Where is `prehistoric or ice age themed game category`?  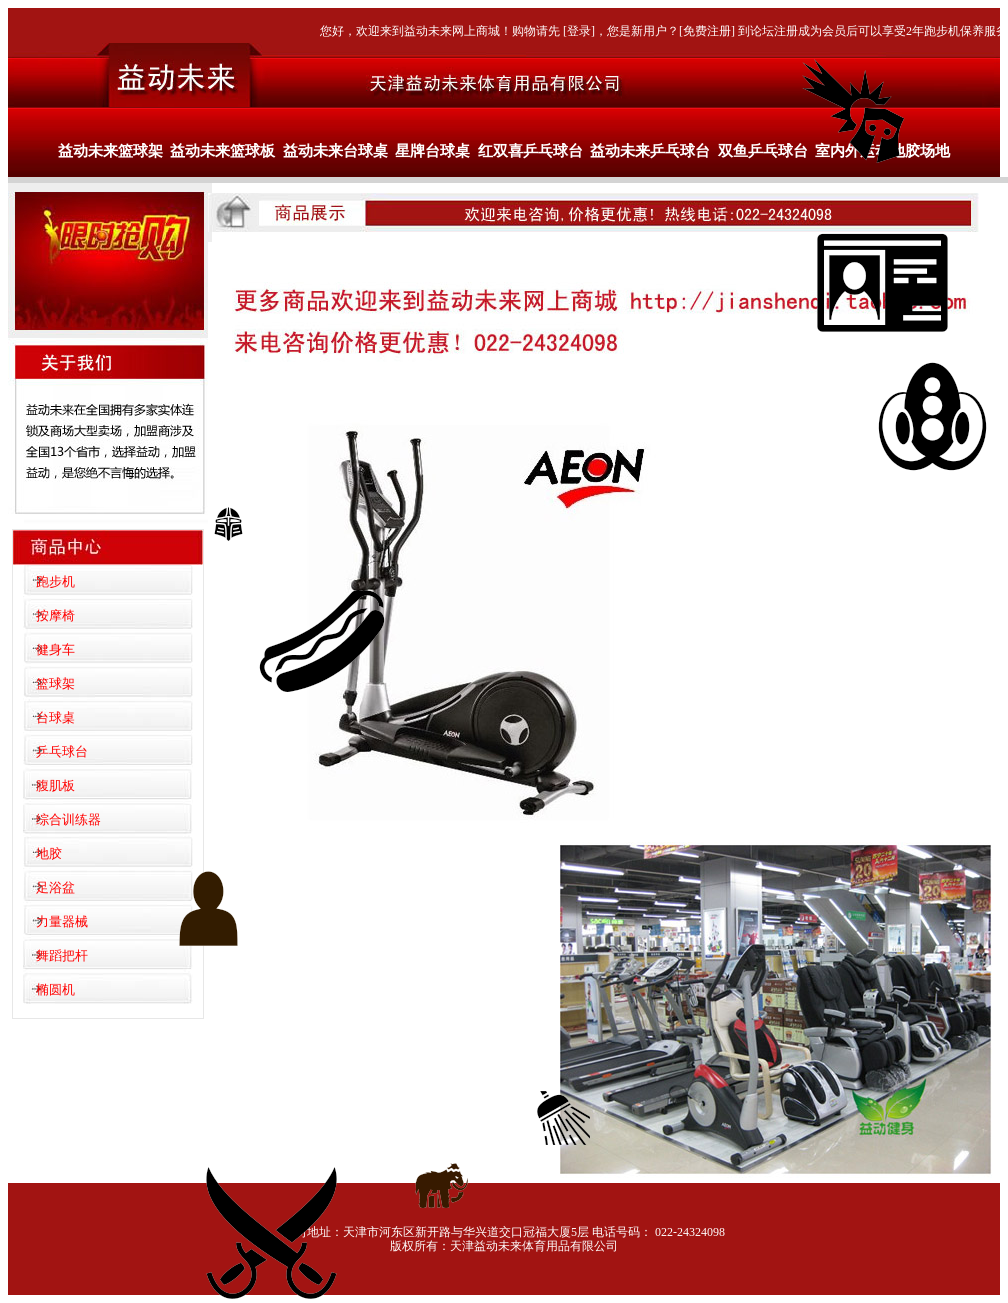 prehistoric or ice age themed game category is located at coordinates (441, 1185).